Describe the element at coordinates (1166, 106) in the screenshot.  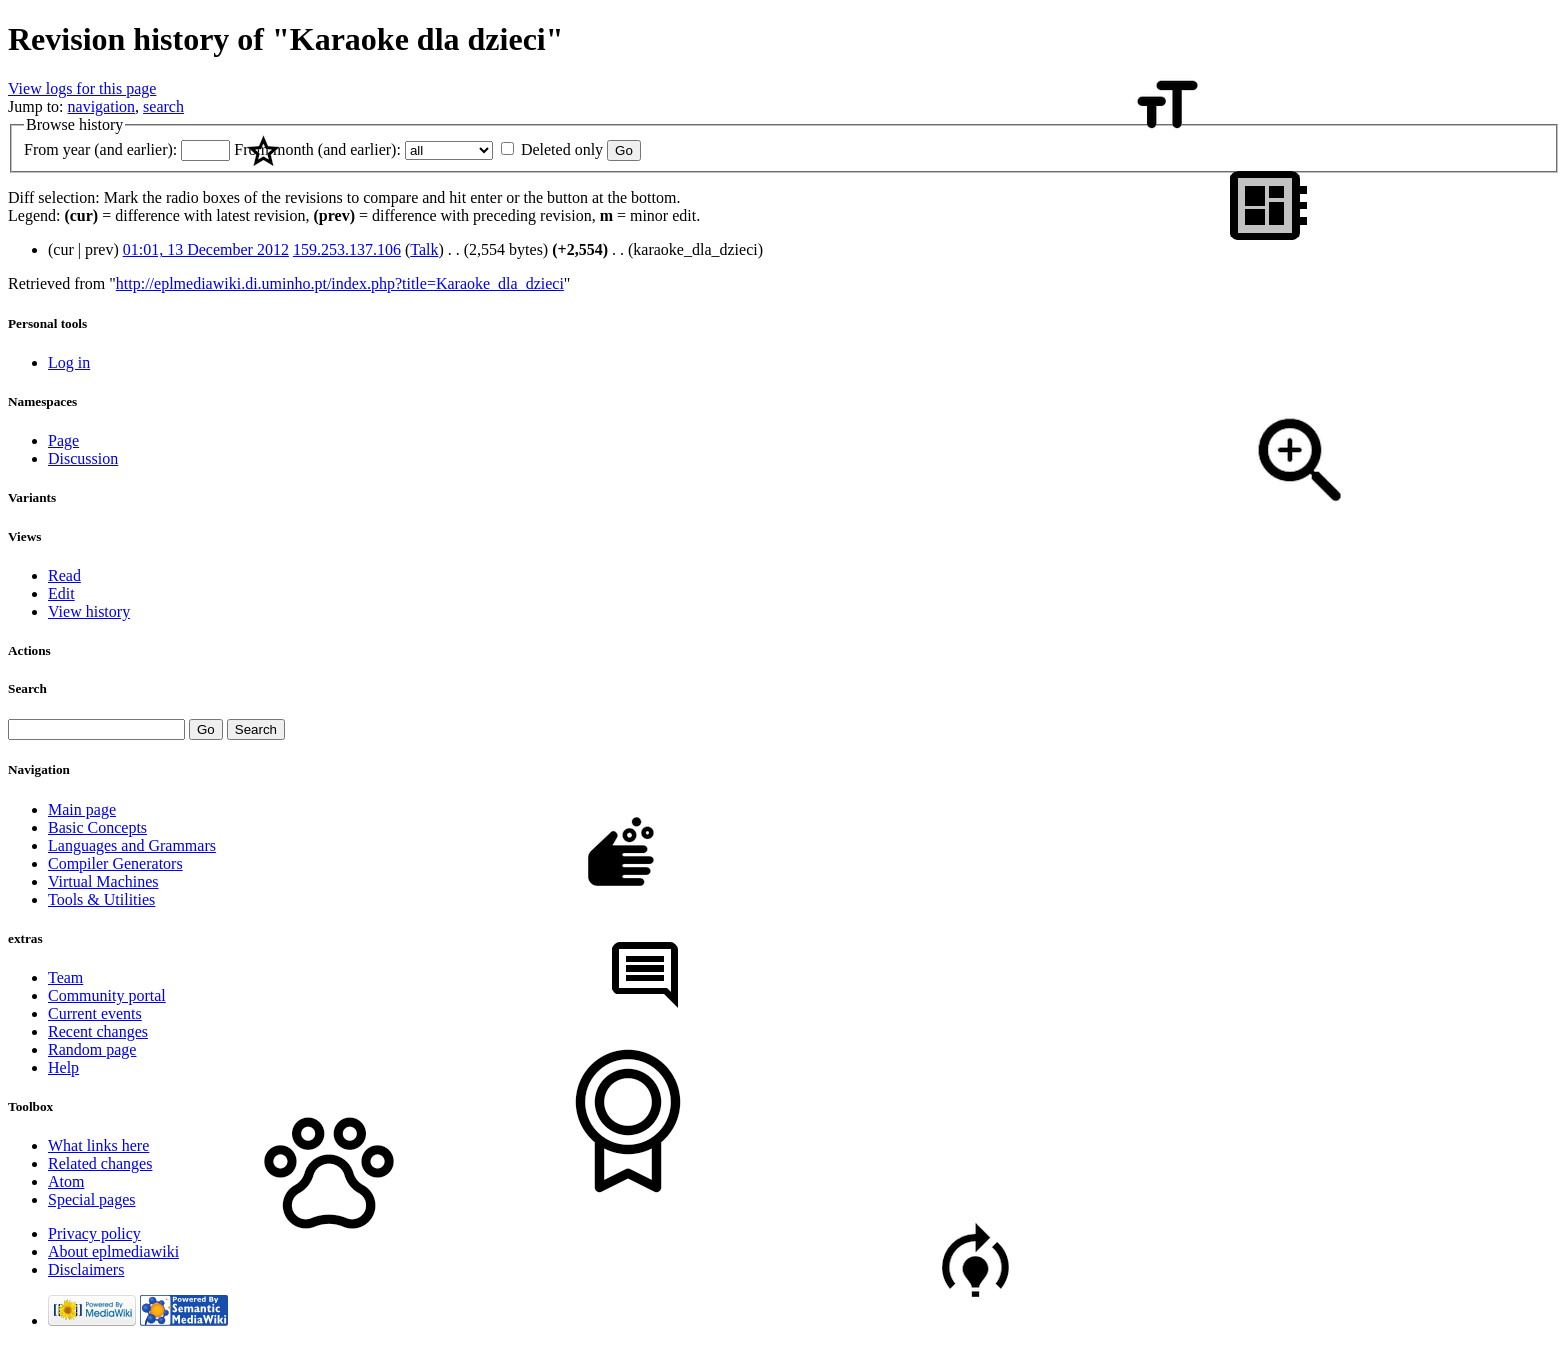
I see `adjust text size settings` at that location.